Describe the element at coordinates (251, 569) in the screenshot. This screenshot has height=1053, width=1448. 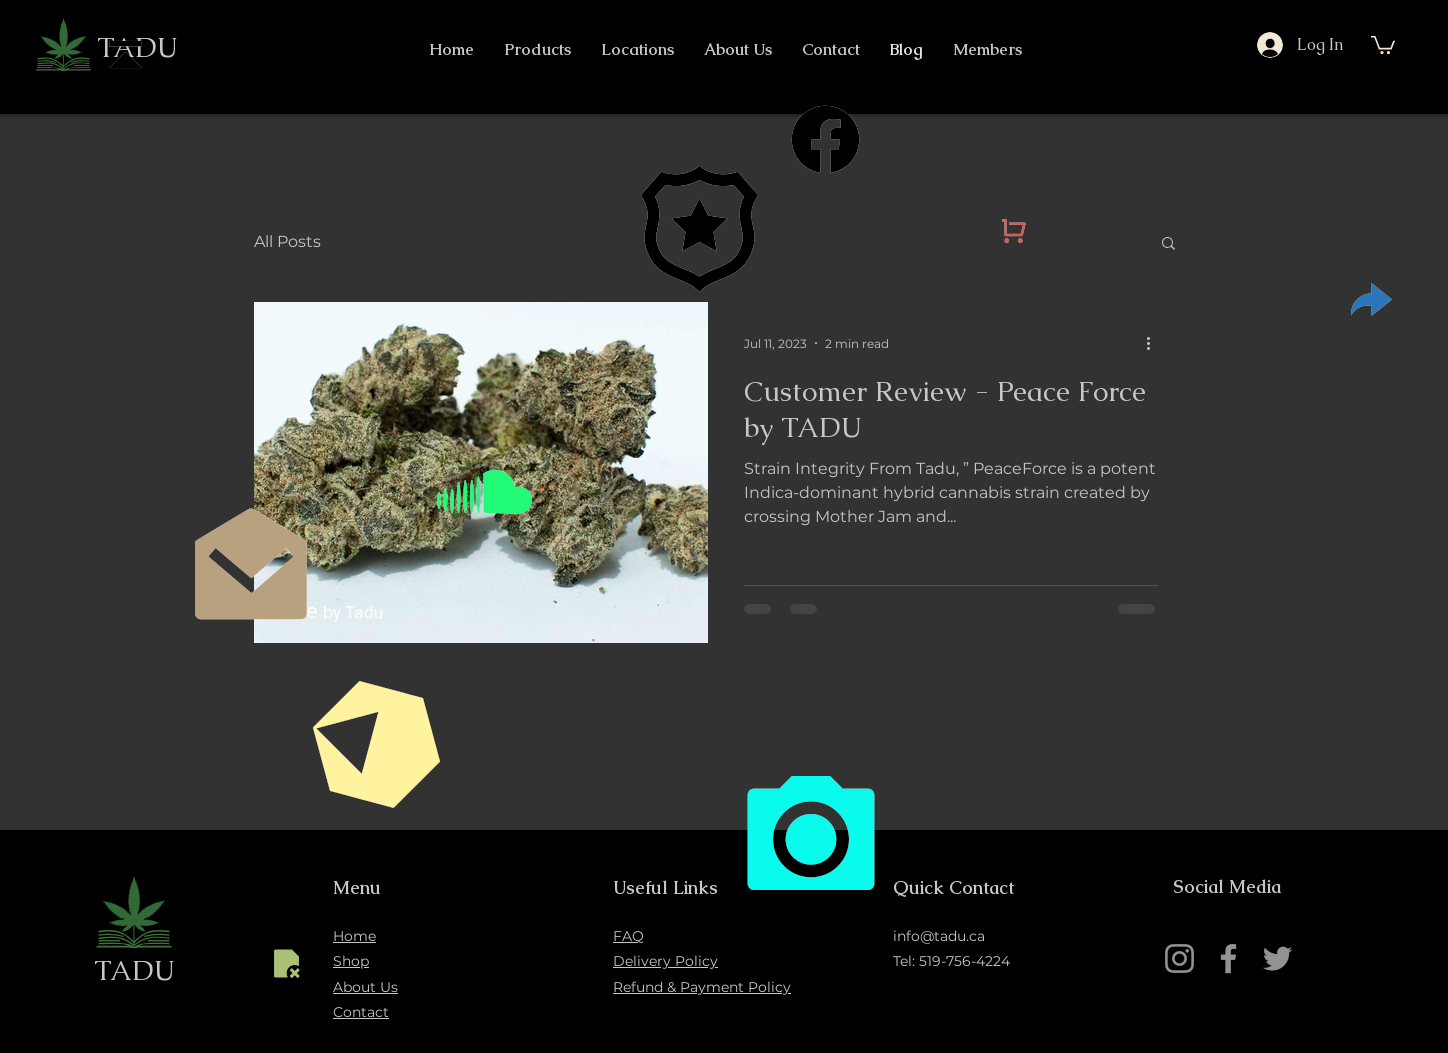
I see `indicates a read or opened email` at that location.